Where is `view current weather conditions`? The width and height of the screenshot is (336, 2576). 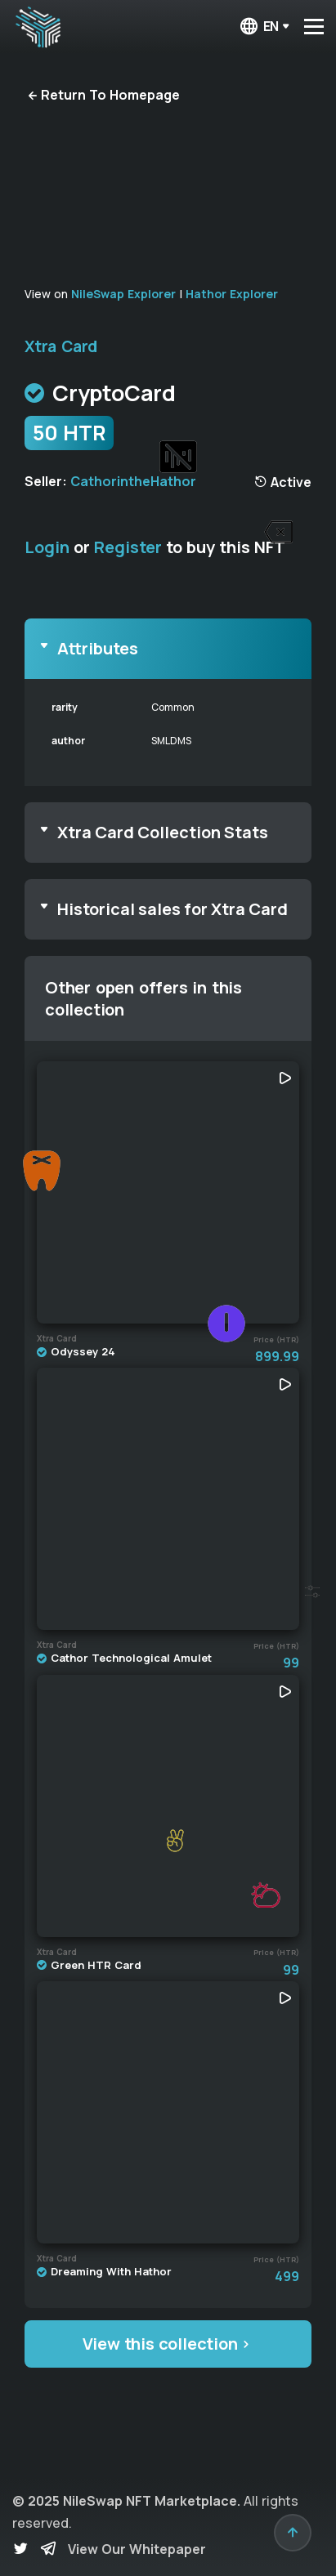
view current weather conditions is located at coordinates (266, 1895).